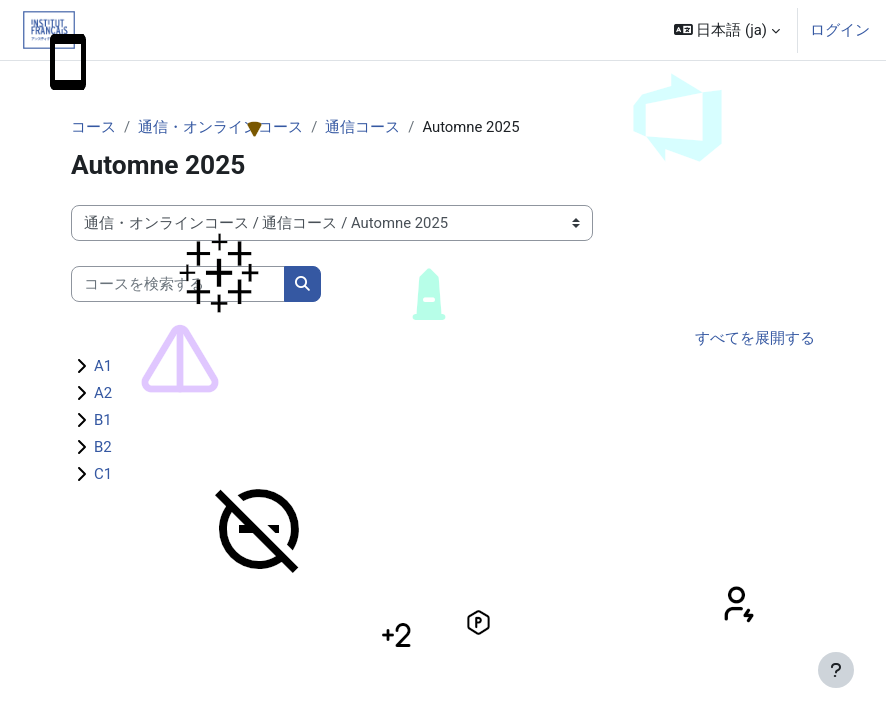 This screenshot has width=886, height=720. I want to click on increase exposure by 2 stops, so click(397, 635).